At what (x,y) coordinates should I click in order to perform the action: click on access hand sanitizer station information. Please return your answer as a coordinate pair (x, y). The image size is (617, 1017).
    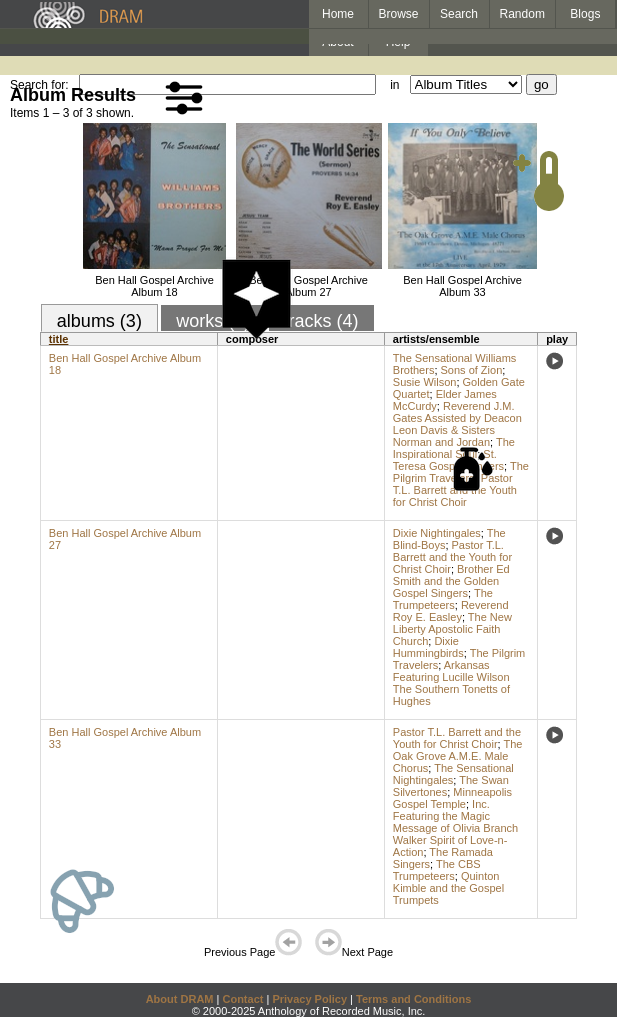
    Looking at the image, I should click on (471, 469).